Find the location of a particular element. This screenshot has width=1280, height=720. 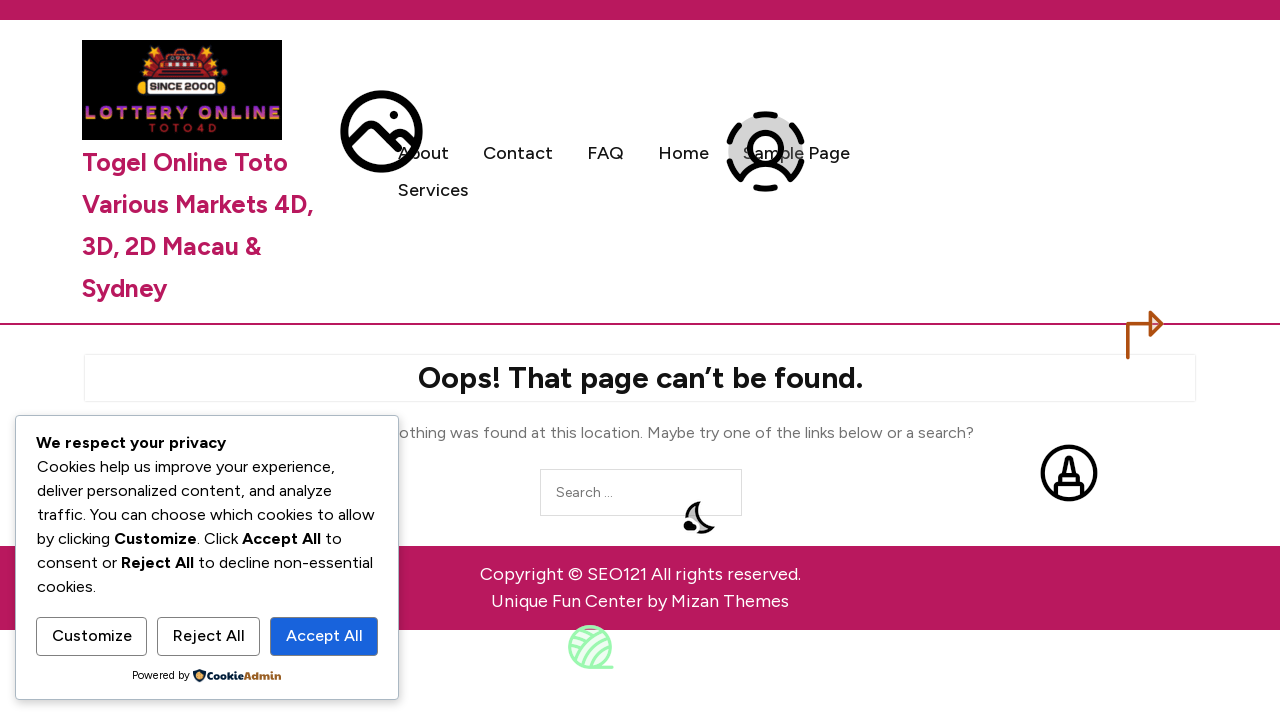

select marker or highlighter tool is located at coordinates (1069, 473).